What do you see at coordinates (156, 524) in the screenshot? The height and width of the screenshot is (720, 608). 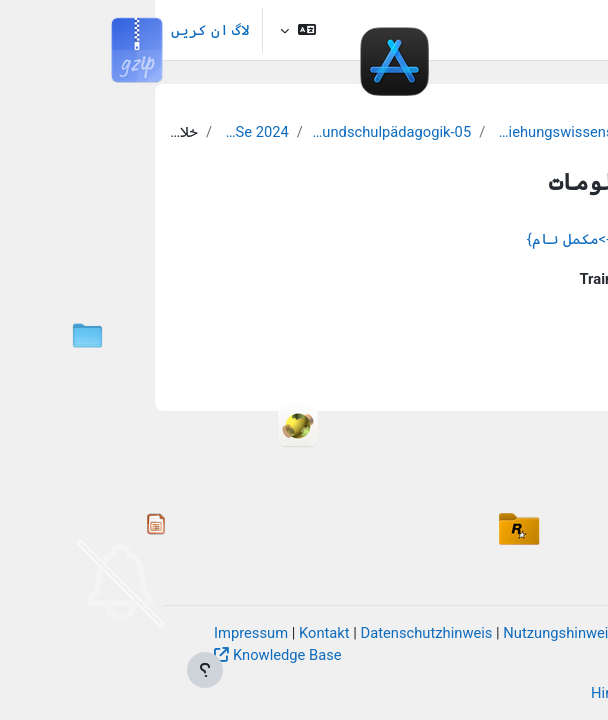 I see `libreoffice impress presentation template file` at bounding box center [156, 524].